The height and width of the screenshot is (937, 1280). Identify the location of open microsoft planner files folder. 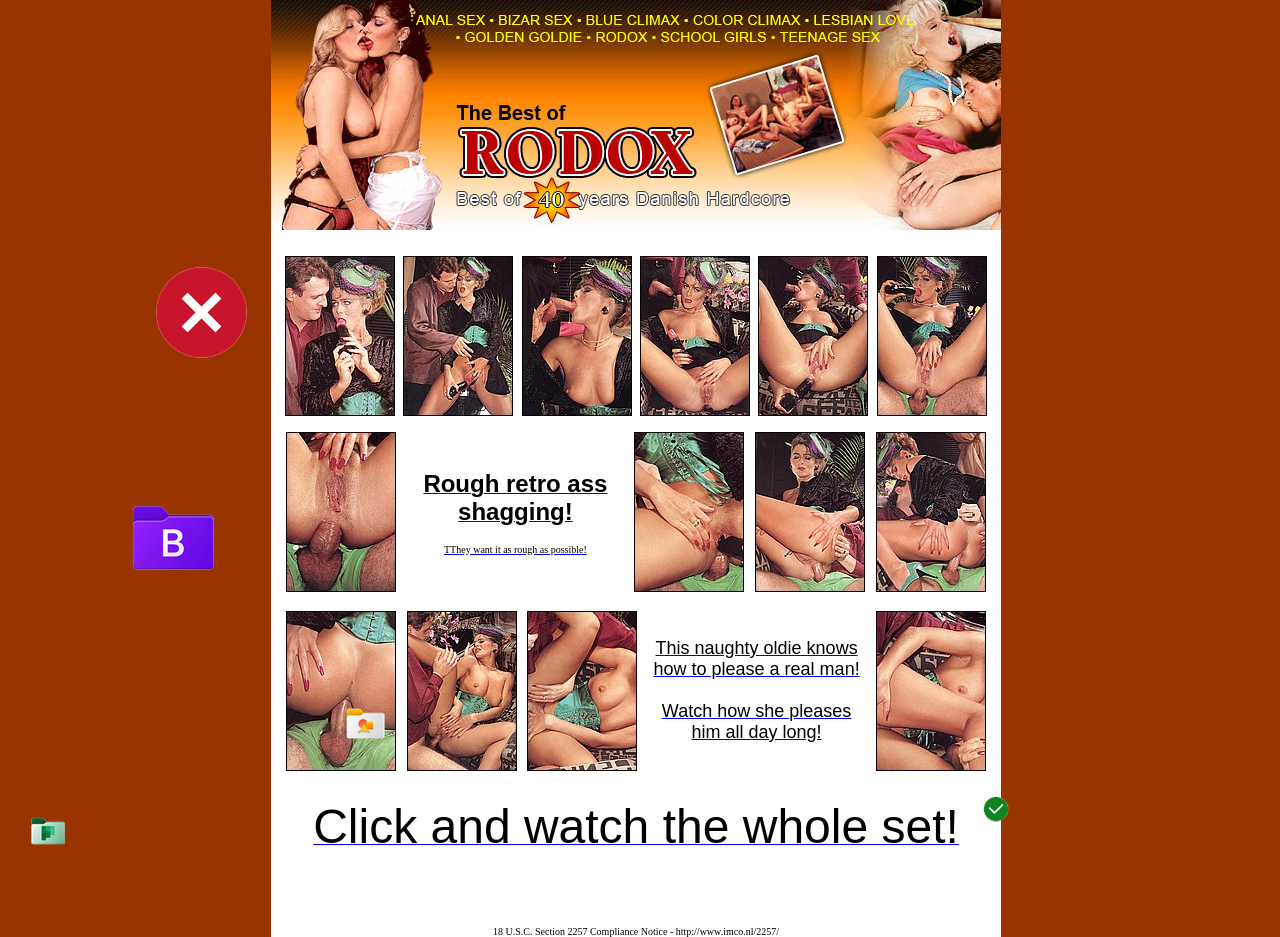
(48, 832).